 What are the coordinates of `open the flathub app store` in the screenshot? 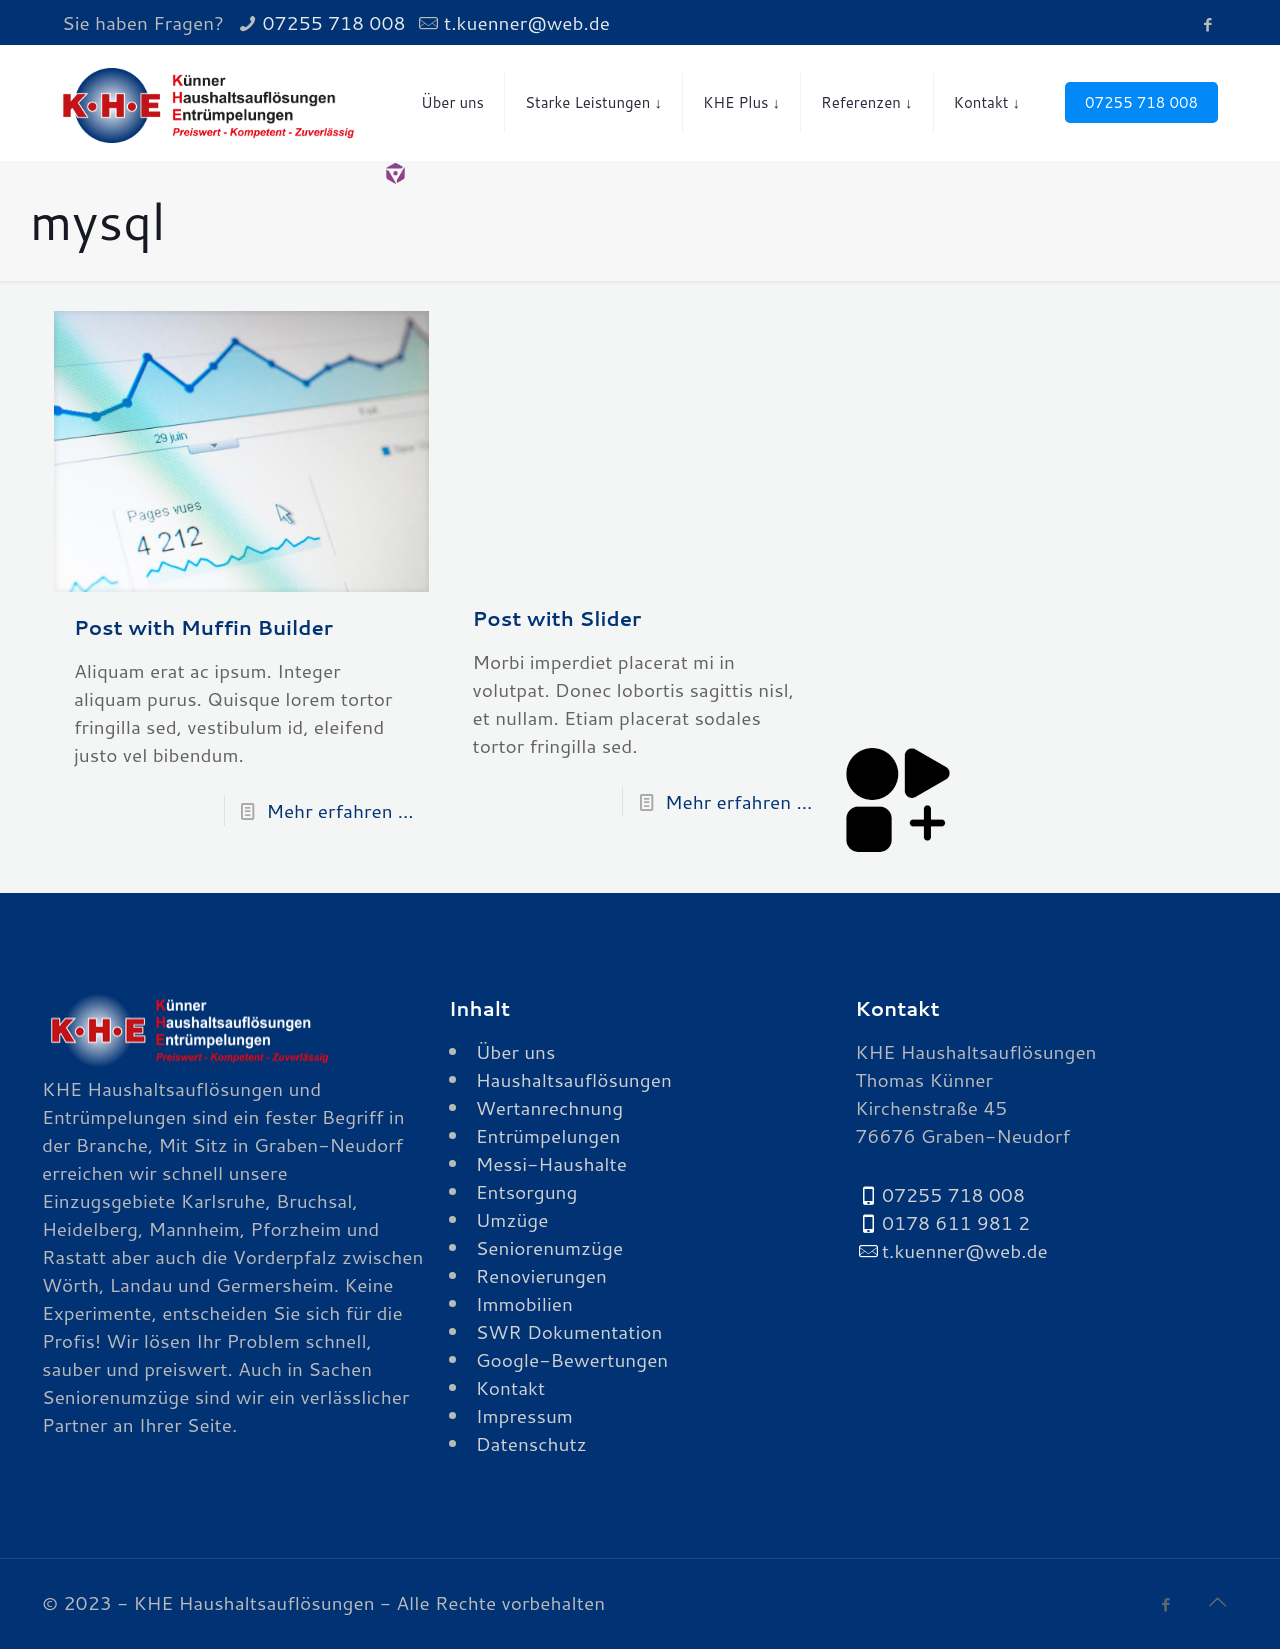 It's located at (898, 800).